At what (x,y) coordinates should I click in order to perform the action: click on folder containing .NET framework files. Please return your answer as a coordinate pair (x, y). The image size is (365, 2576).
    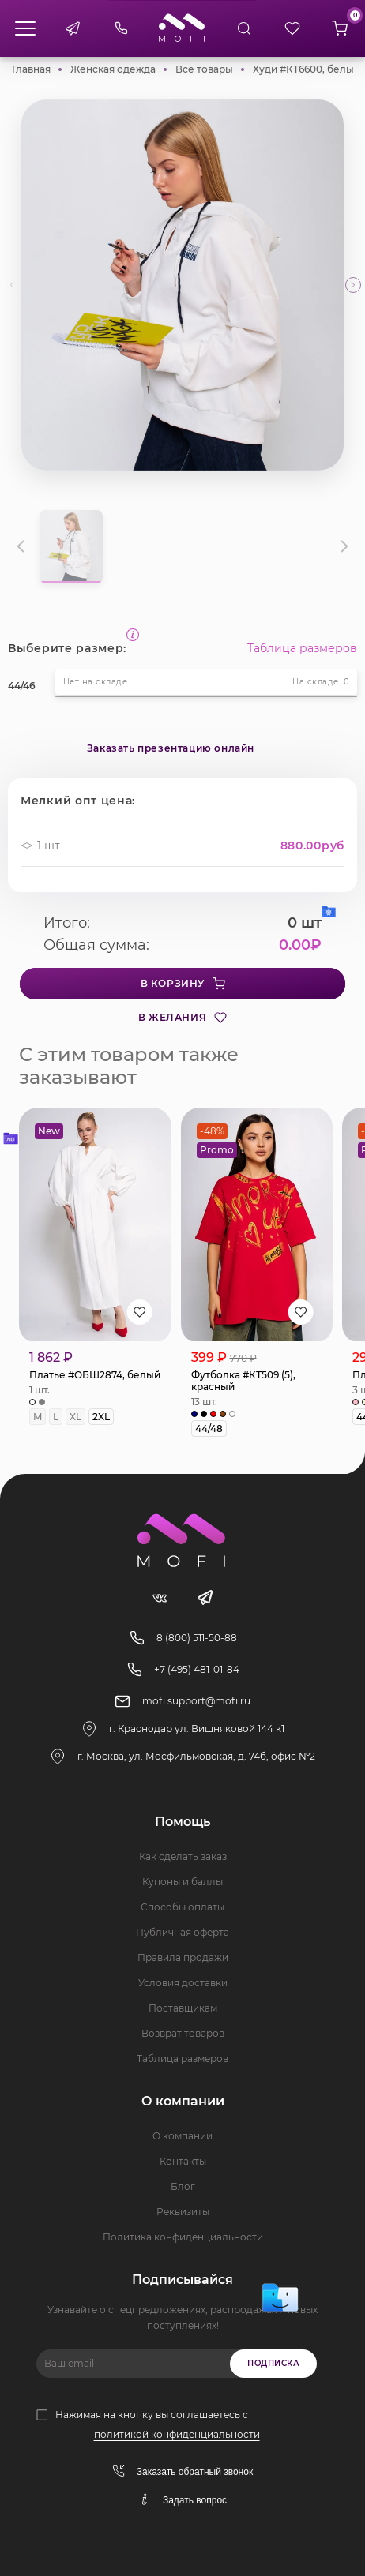
    Looking at the image, I should click on (10, 1138).